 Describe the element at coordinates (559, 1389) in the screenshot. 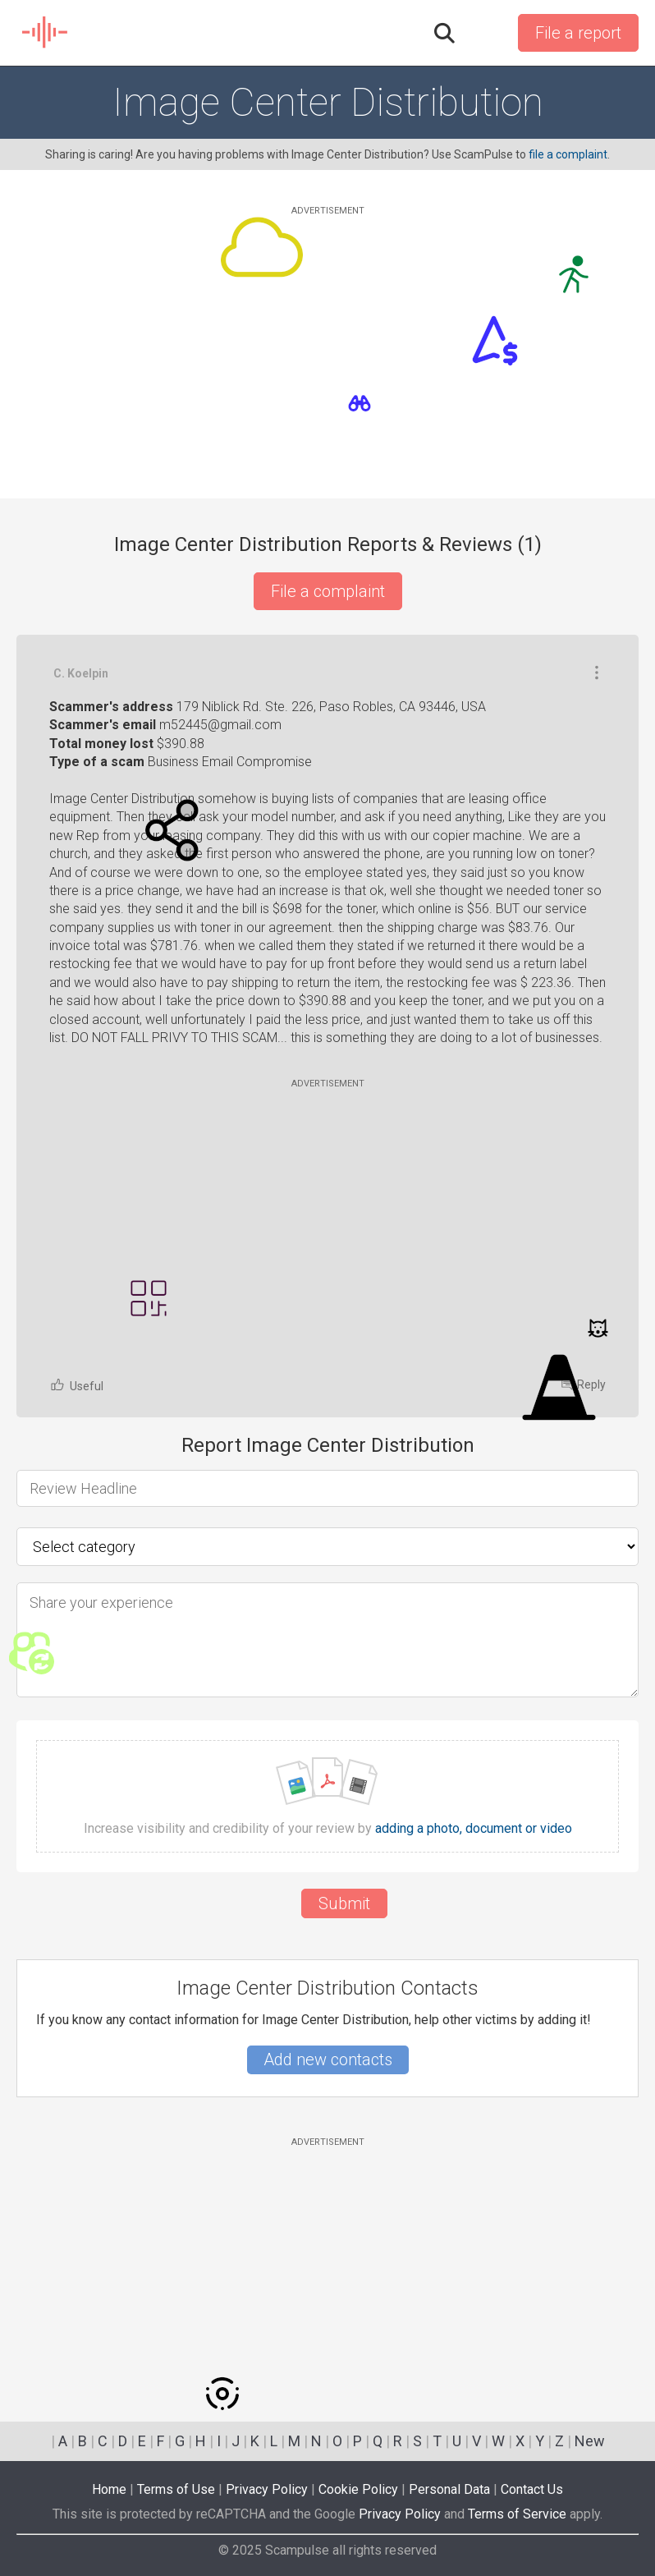

I see `indicates construction or maintenance in progress` at that location.